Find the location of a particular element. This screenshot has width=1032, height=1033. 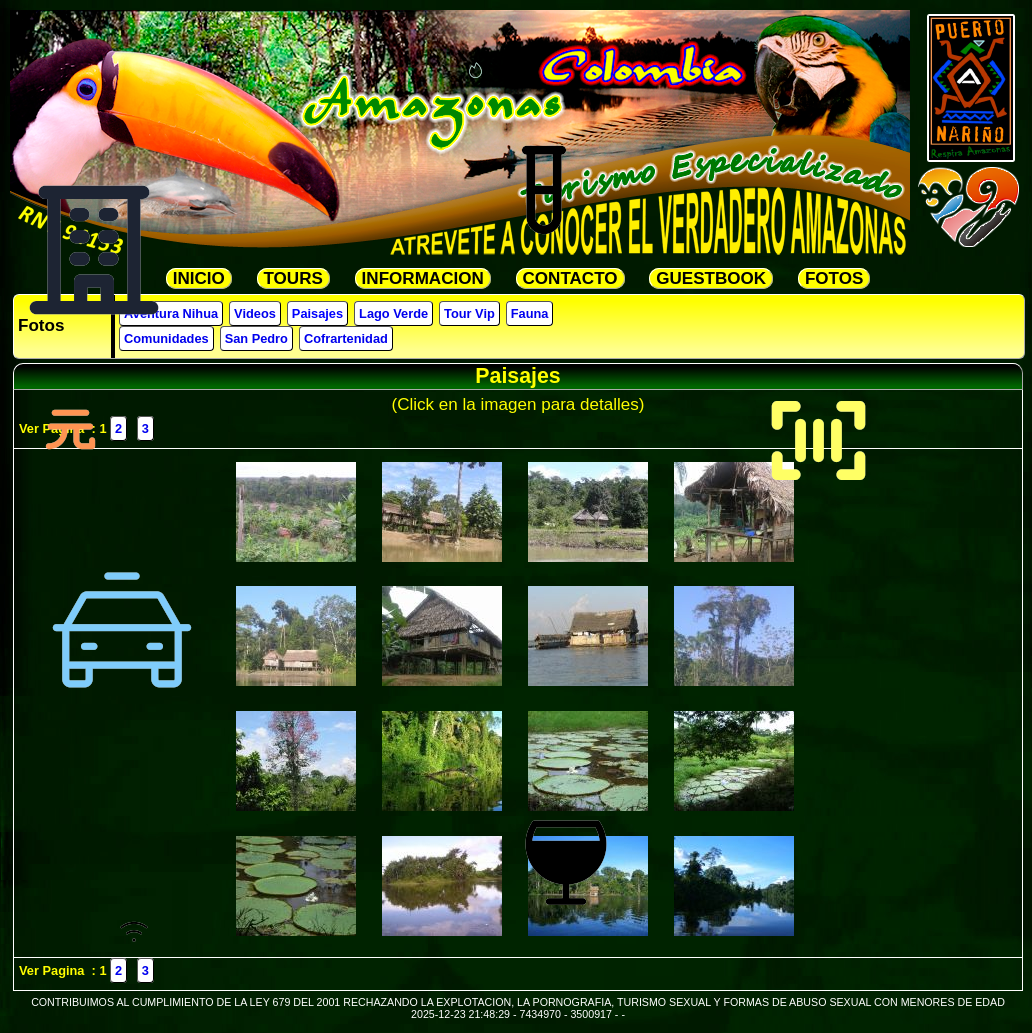

view office or business location is located at coordinates (94, 250).